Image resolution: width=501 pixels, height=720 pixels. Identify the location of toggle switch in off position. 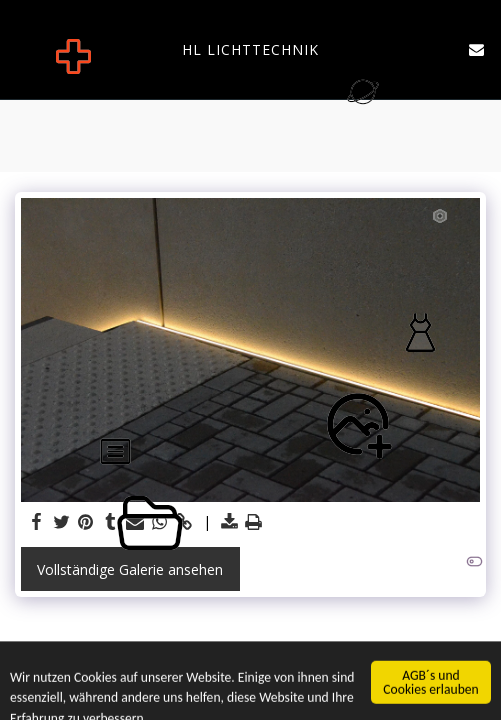
(474, 561).